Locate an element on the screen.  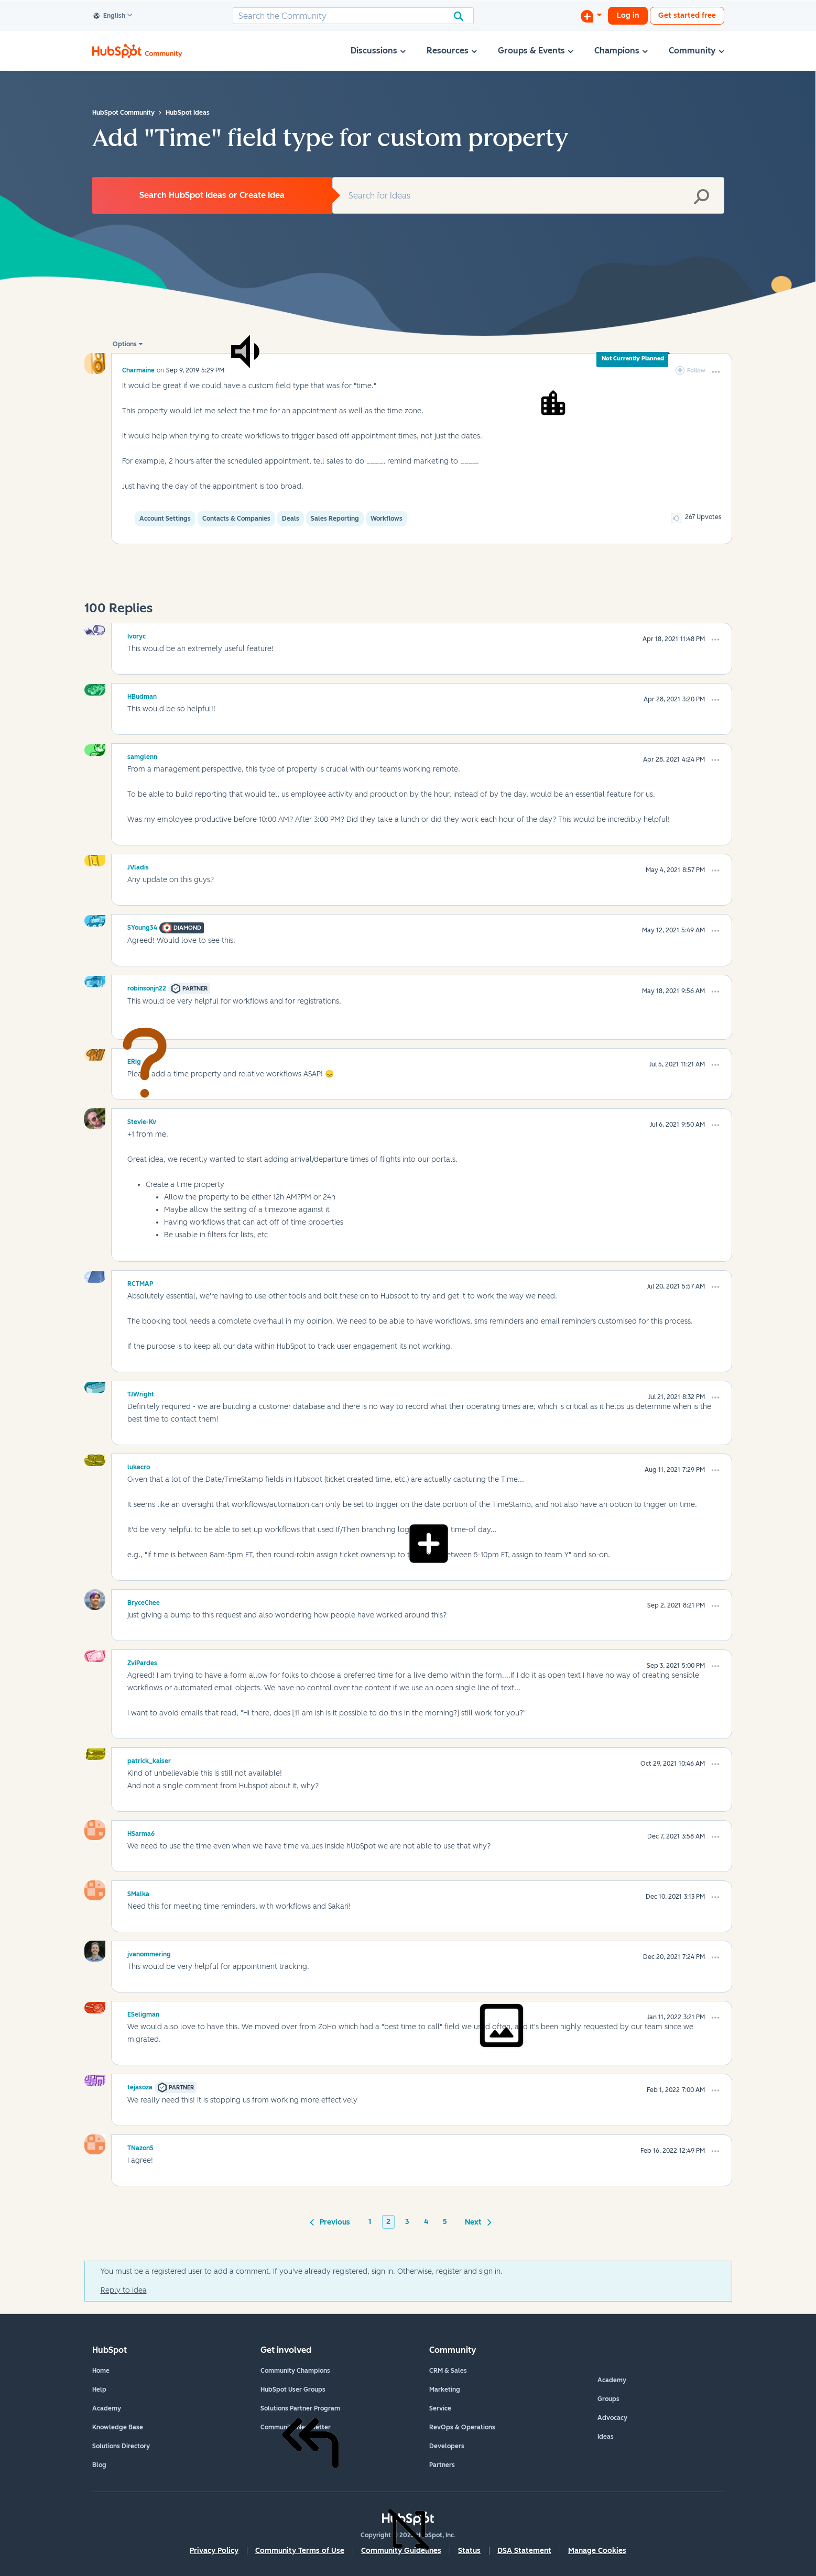
add a new item or content is located at coordinates (429, 1544).